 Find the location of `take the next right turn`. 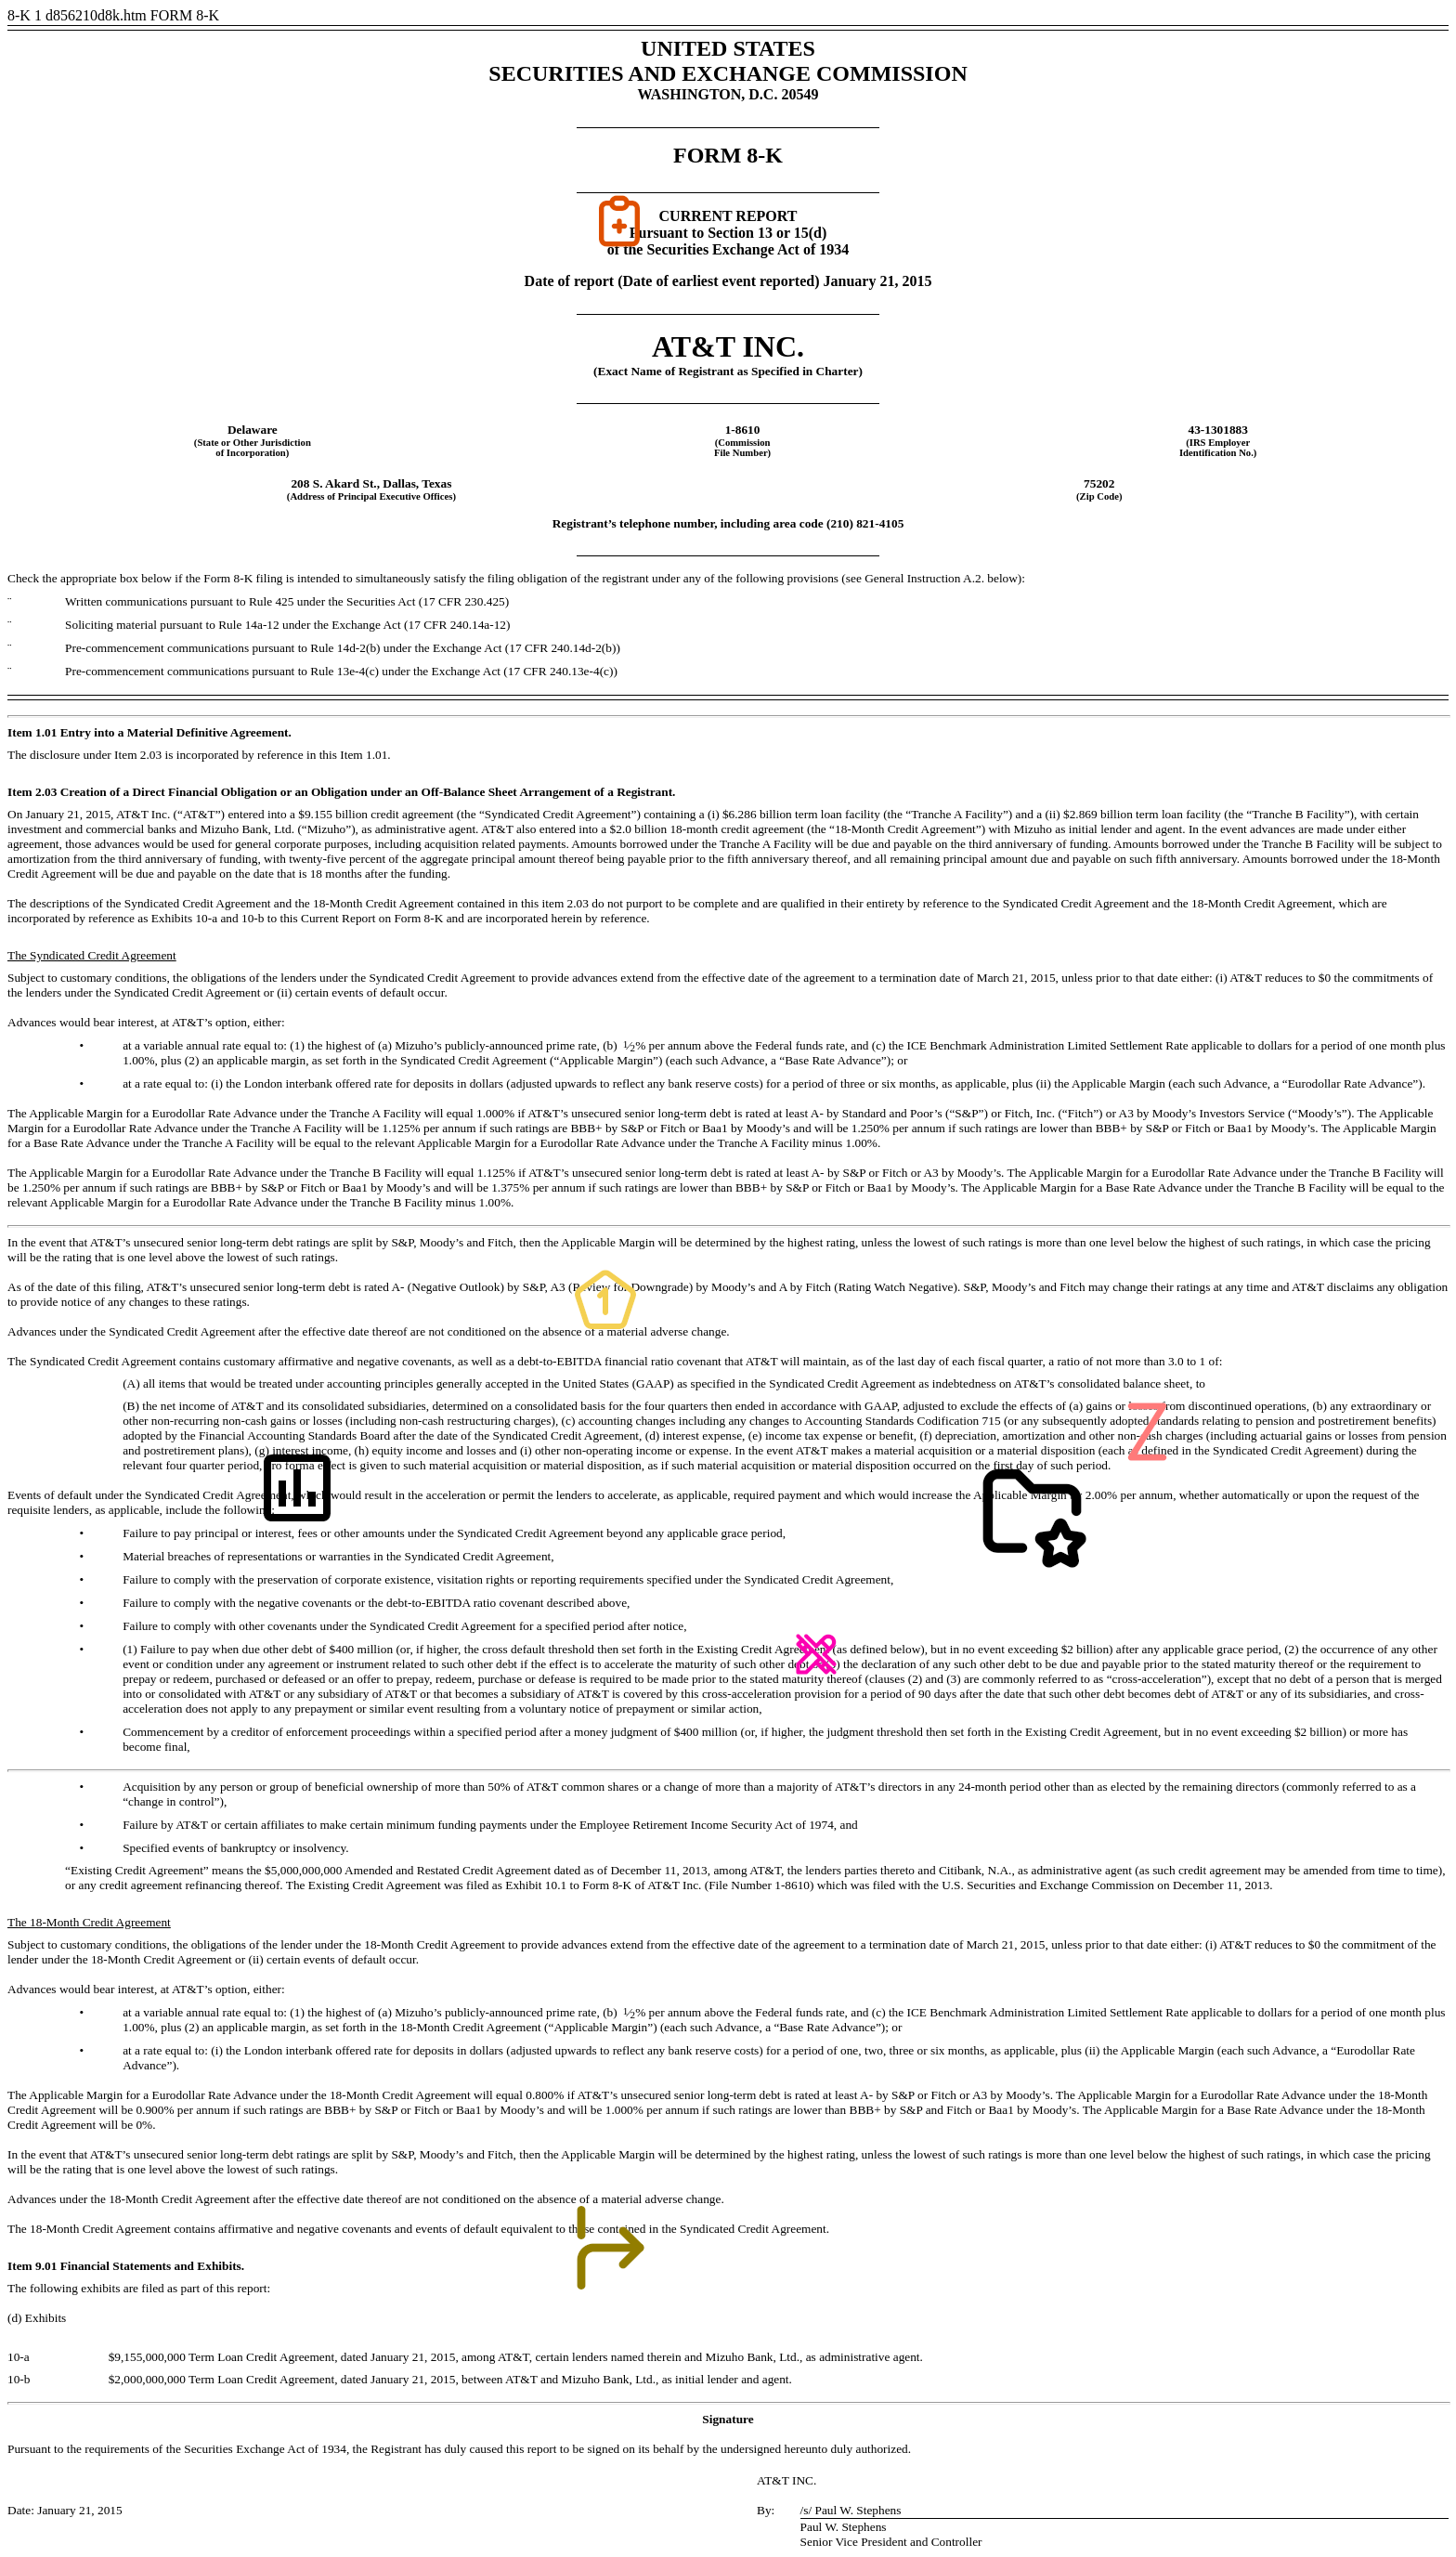

take the next right turn is located at coordinates (606, 2248).